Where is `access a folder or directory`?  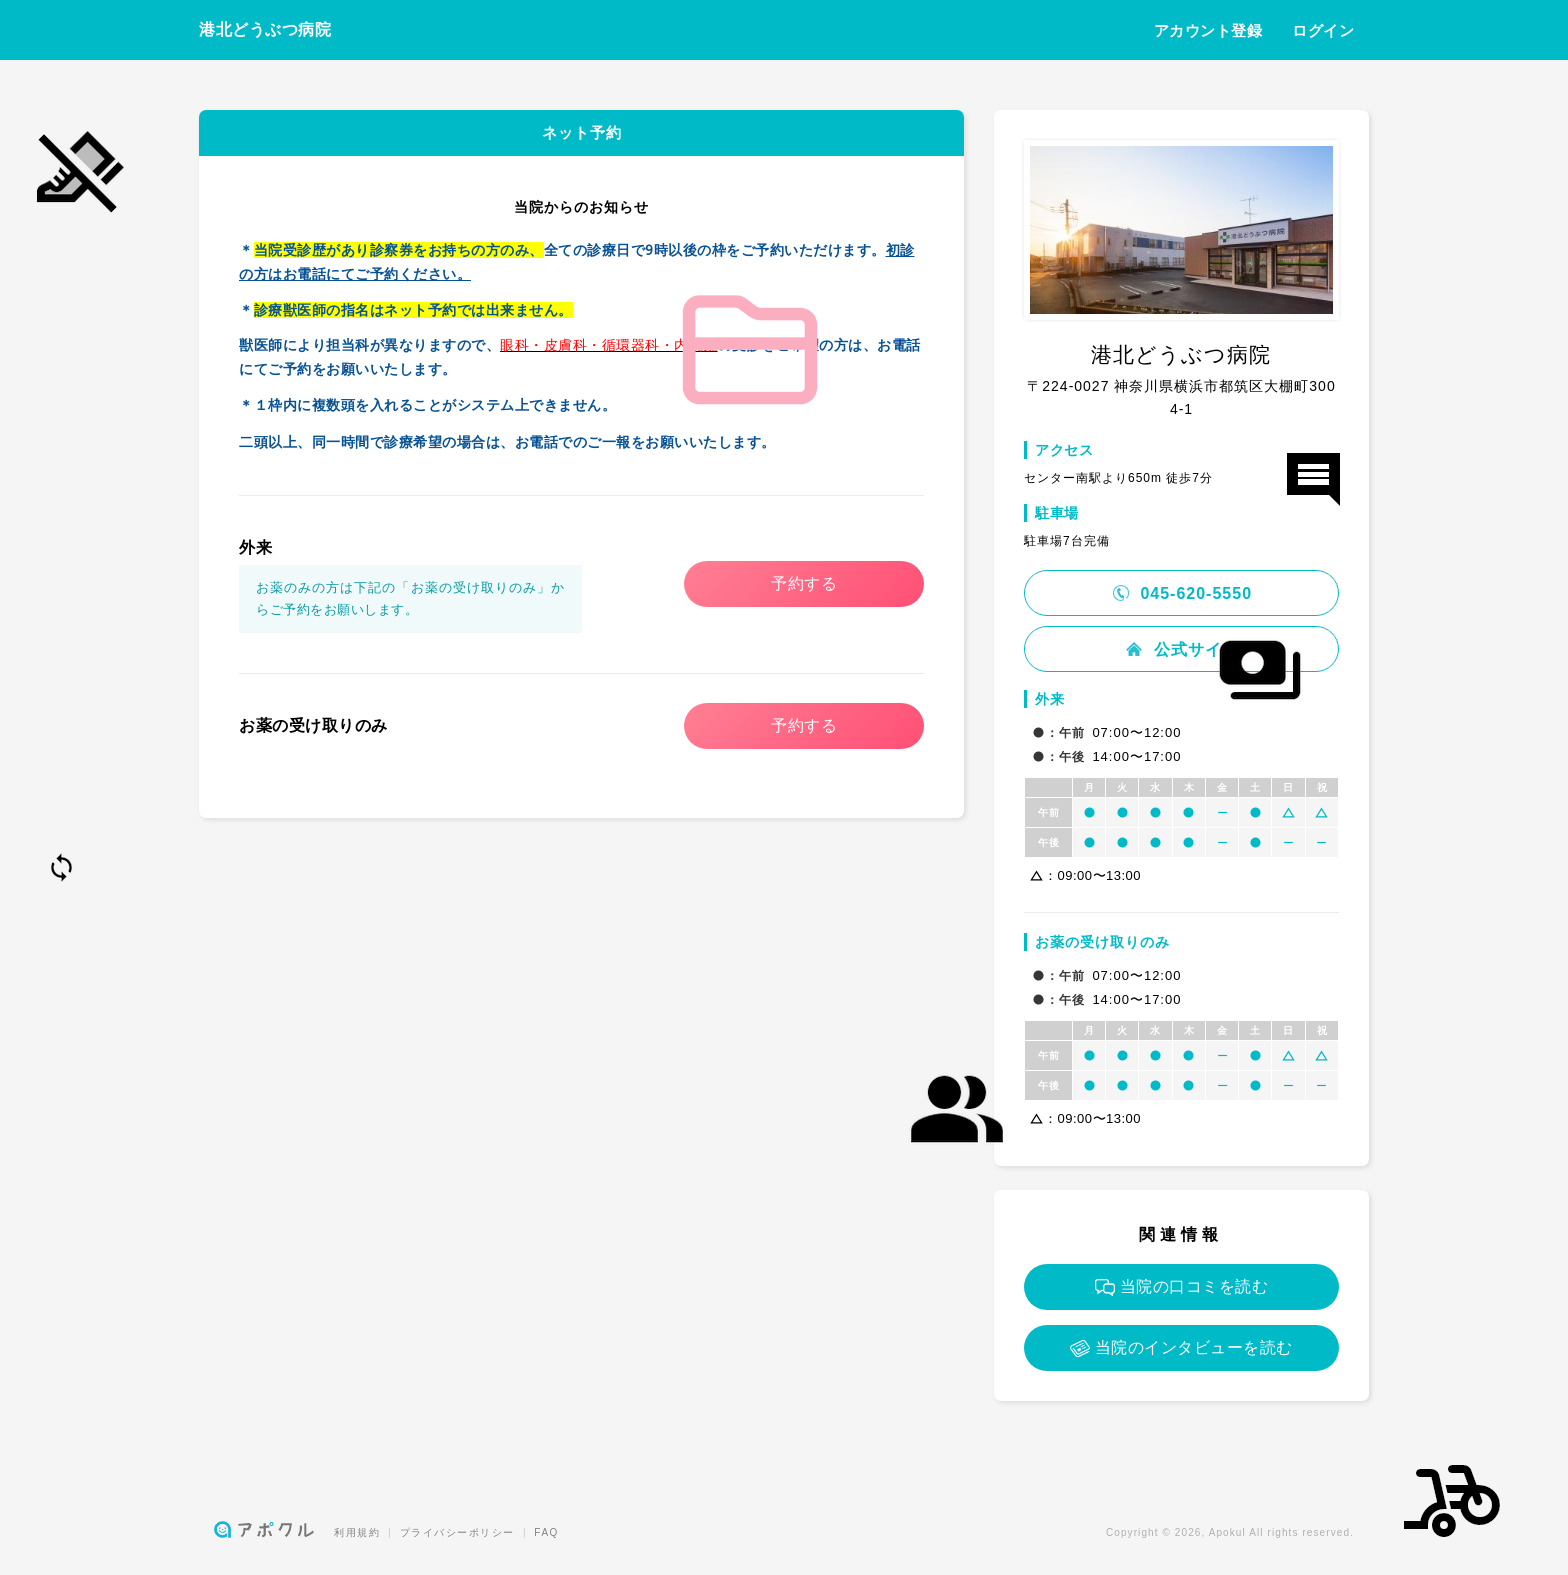
access a folder or directory is located at coordinates (750, 354).